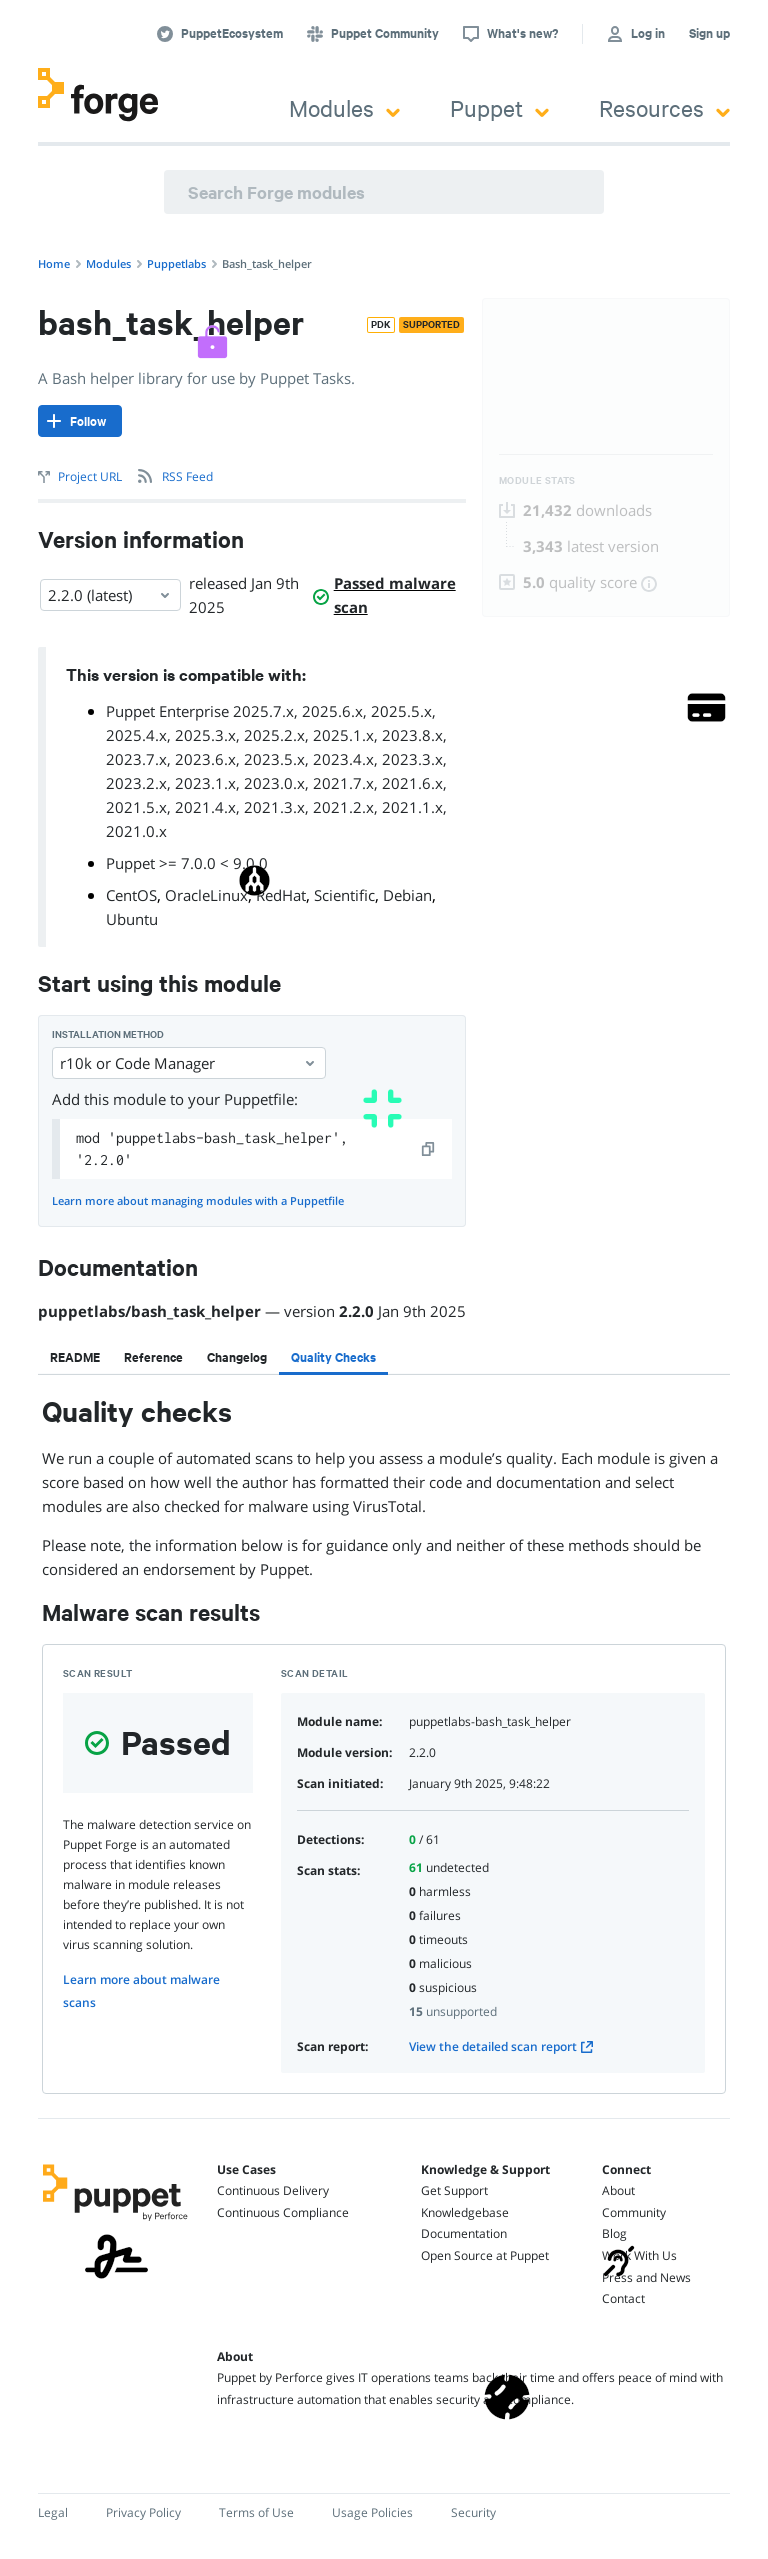 This screenshot has width=768, height=2559. What do you see at coordinates (507, 2397) in the screenshot?
I see `view baseball scores or stats` at bounding box center [507, 2397].